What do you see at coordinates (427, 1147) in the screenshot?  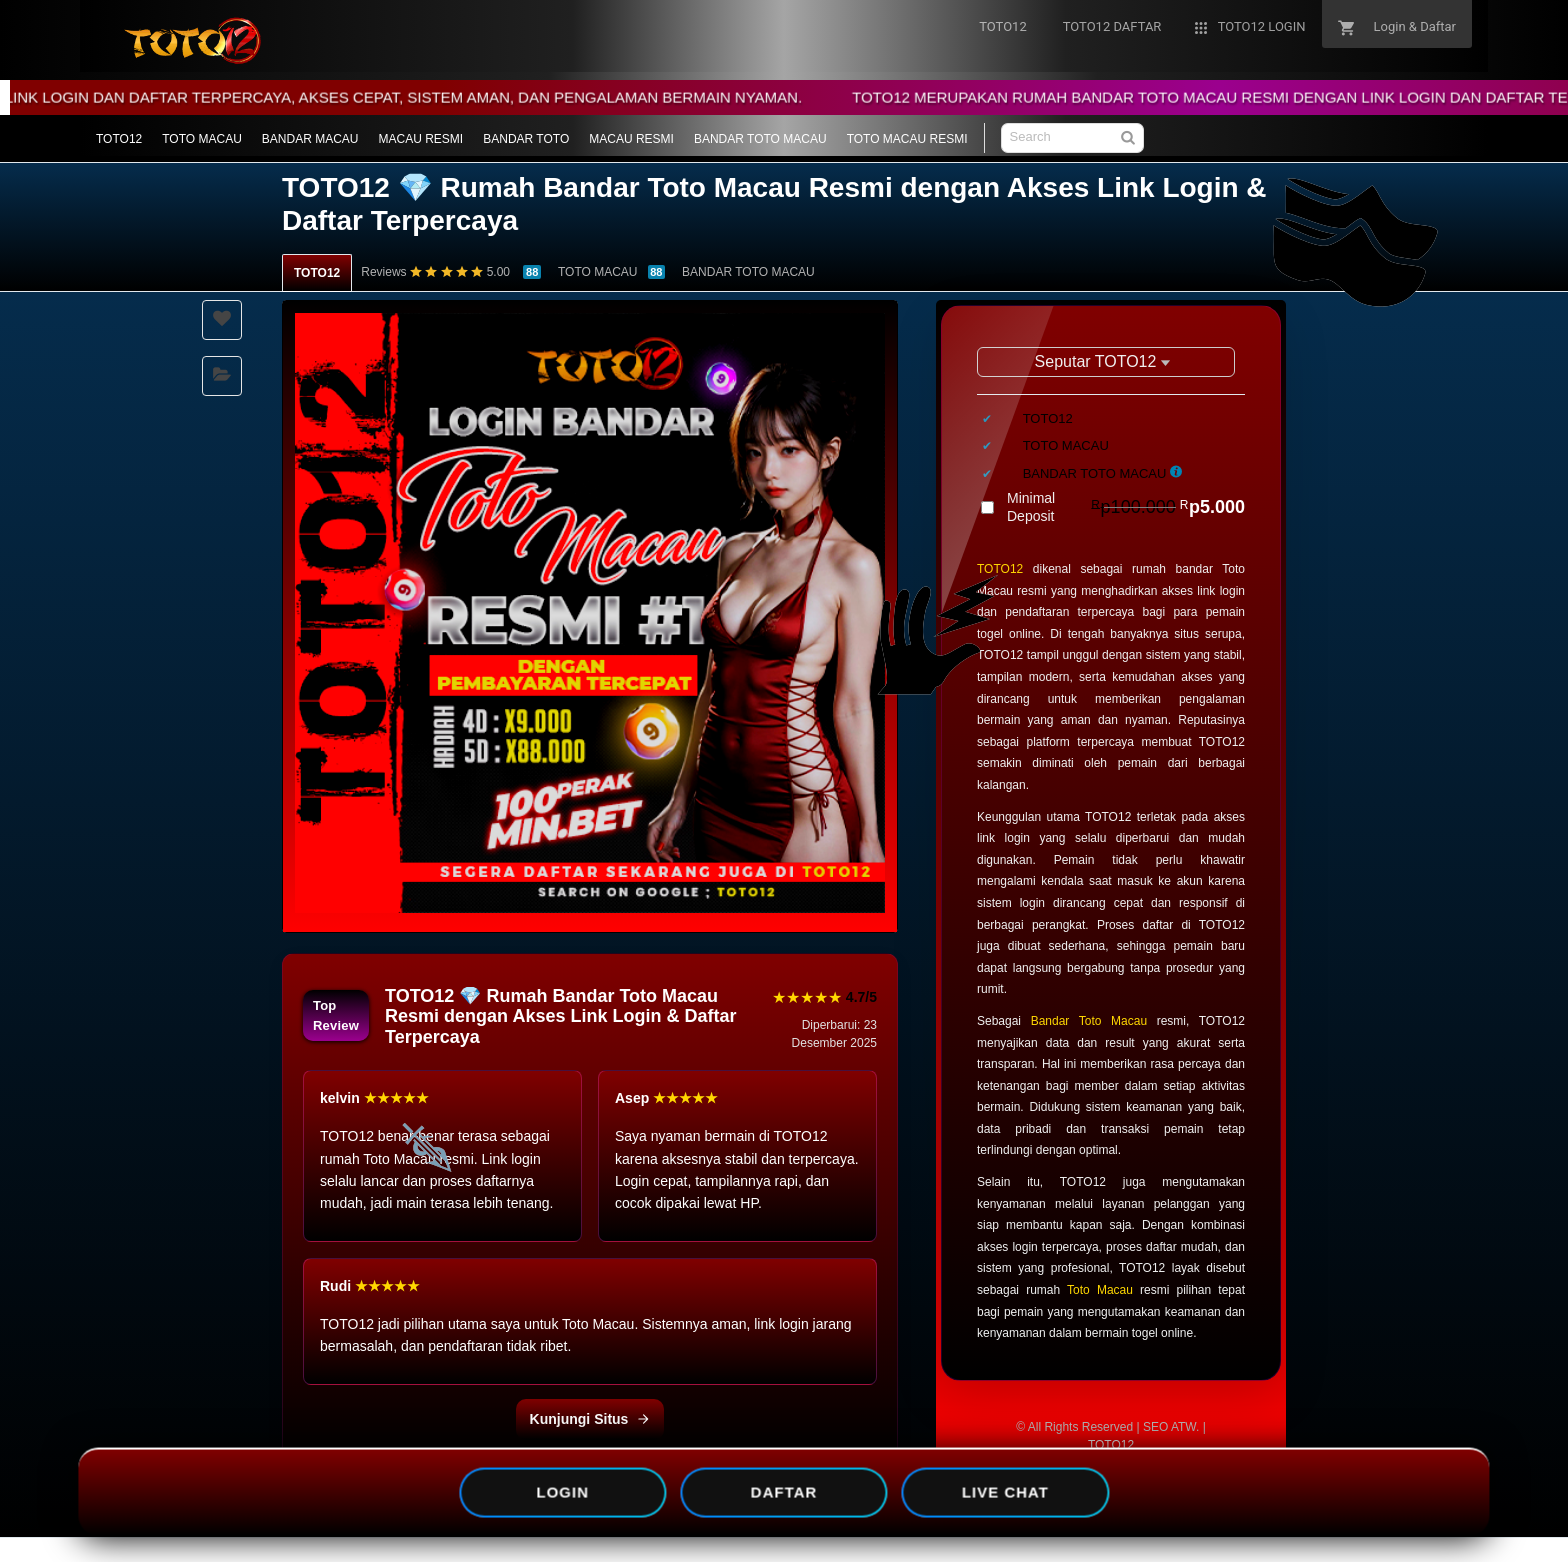 I see `activate spiral thrust attack ability` at bounding box center [427, 1147].